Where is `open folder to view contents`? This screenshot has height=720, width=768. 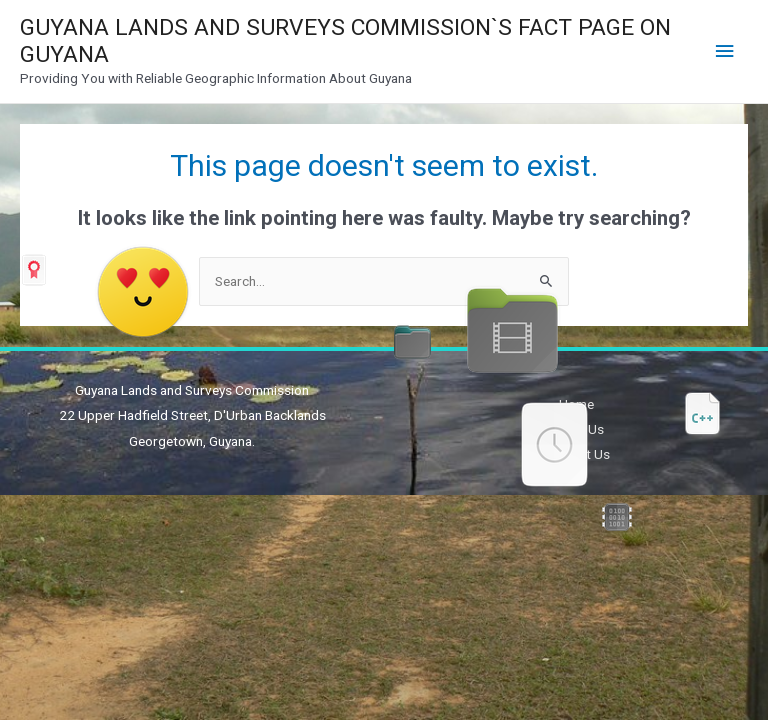 open folder to view contents is located at coordinates (412, 341).